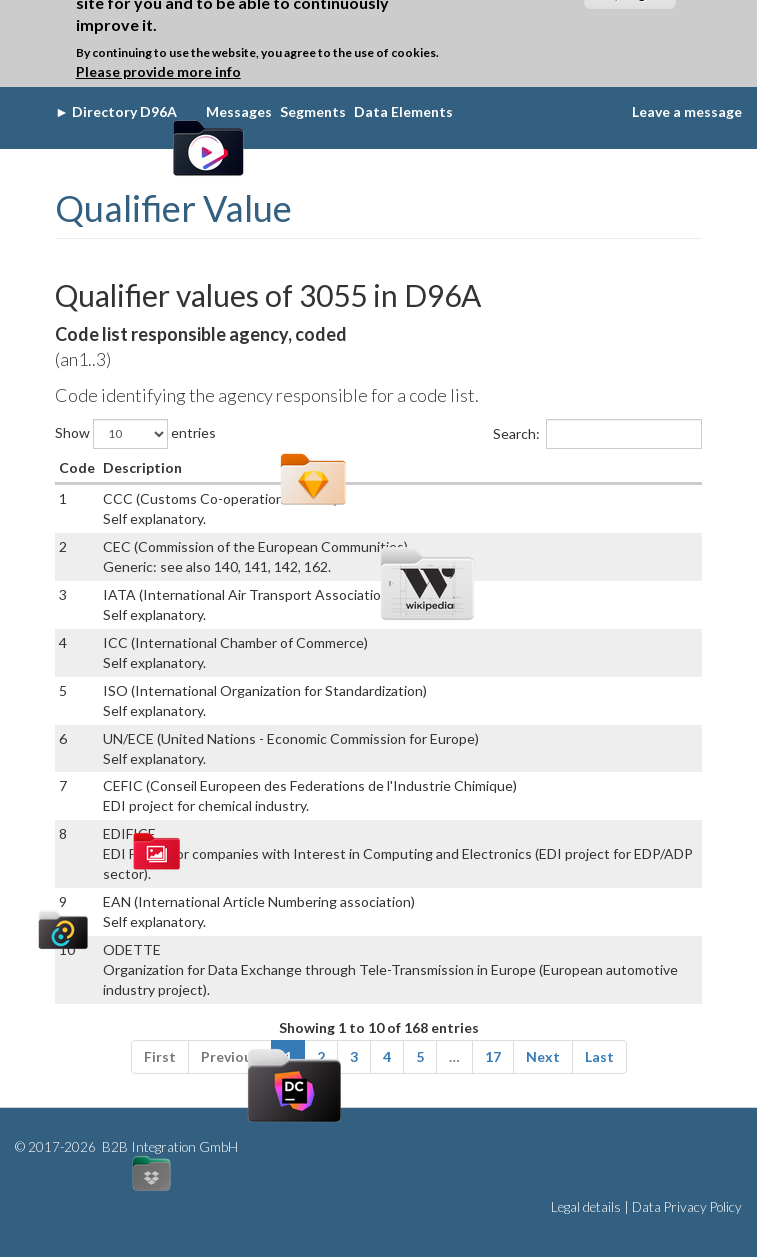 This screenshot has width=757, height=1257. I want to click on open folder containing saved wikipedia articles, so click(427, 586).